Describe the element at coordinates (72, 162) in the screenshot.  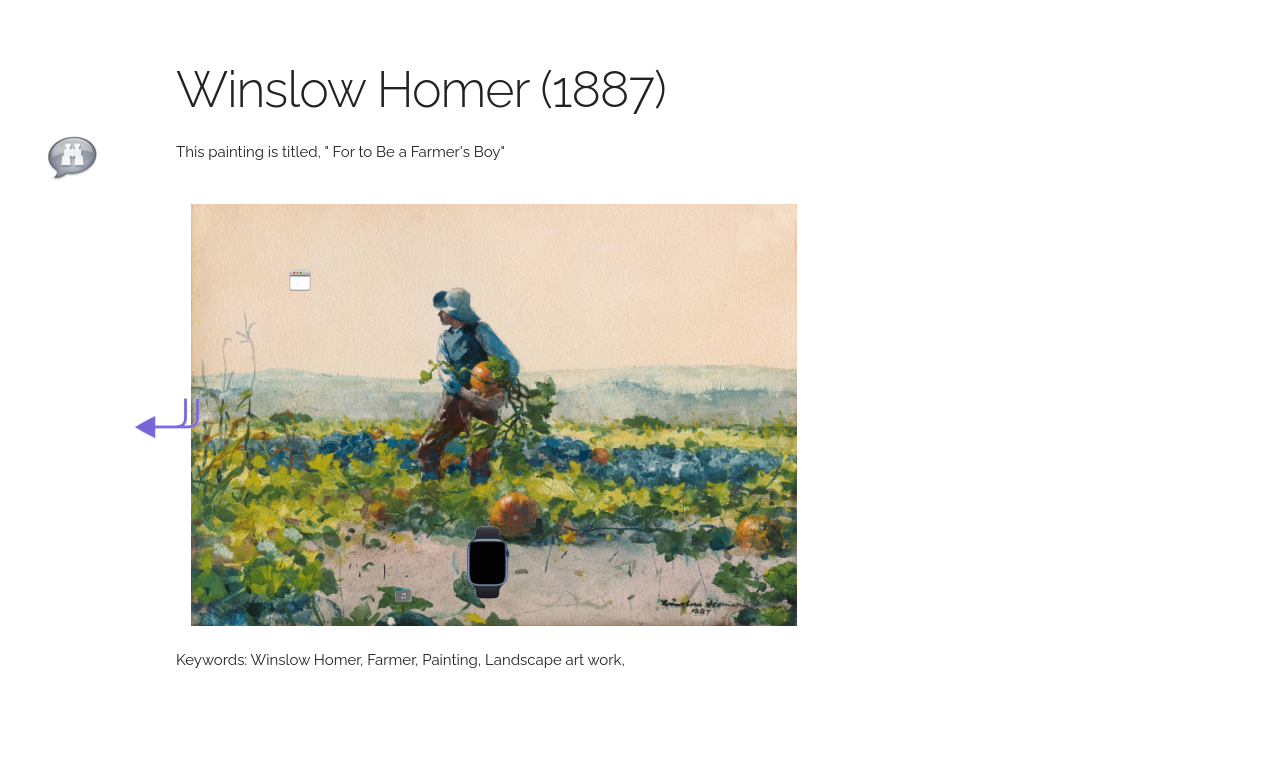
I see `receive a message from a remote desktop administrator` at that location.